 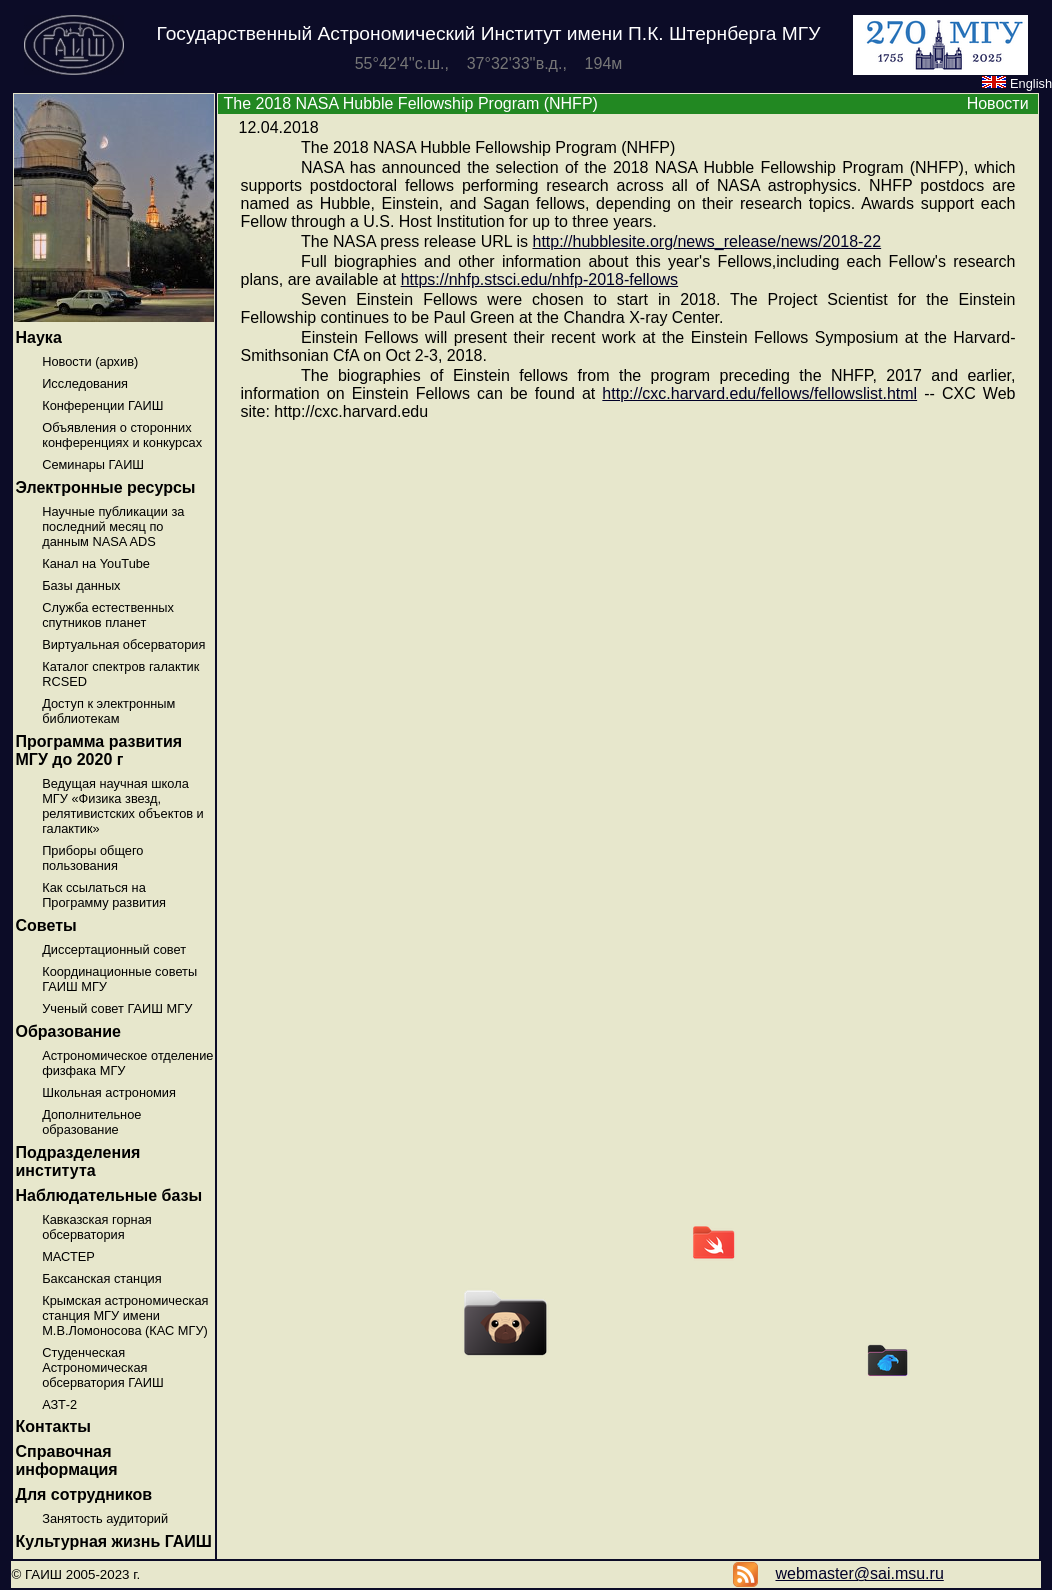 What do you see at coordinates (713, 1243) in the screenshot?
I see `open folder containing swift programming projects` at bounding box center [713, 1243].